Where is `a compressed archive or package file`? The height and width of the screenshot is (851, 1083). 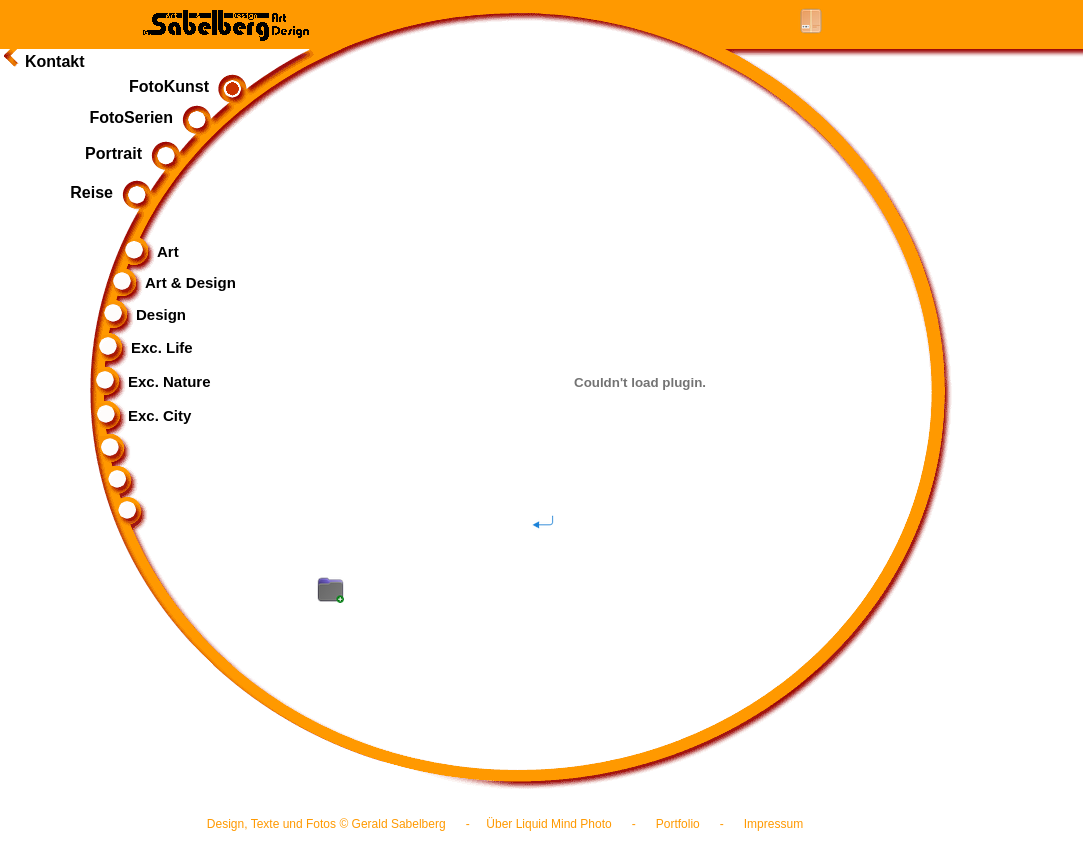 a compressed archive or package file is located at coordinates (811, 21).